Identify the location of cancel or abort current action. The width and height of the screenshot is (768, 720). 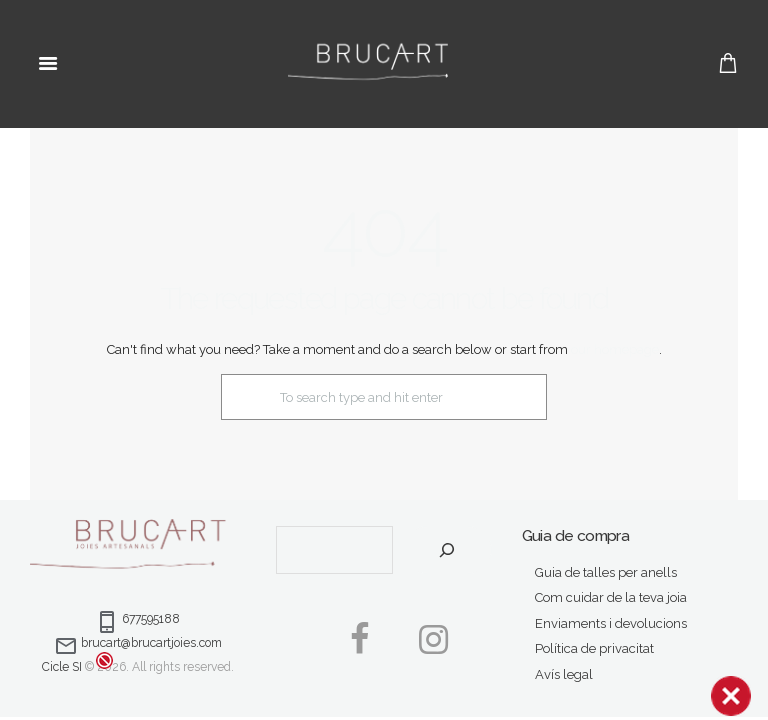
(104, 660).